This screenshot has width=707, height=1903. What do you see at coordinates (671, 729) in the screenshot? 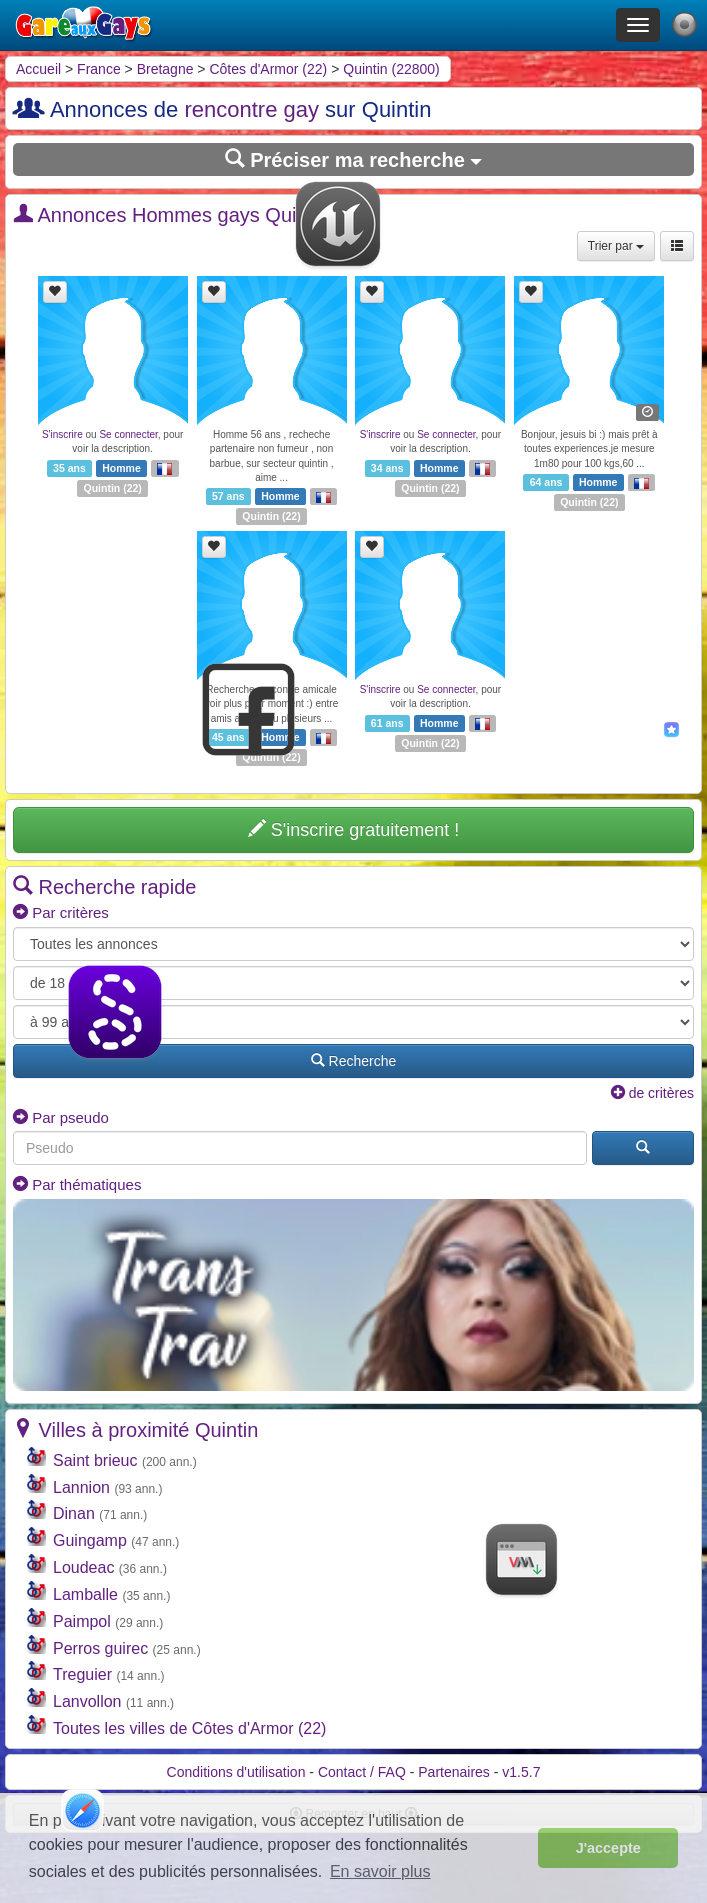
I see `open StarUML modeling application` at bounding box center [671, 729].